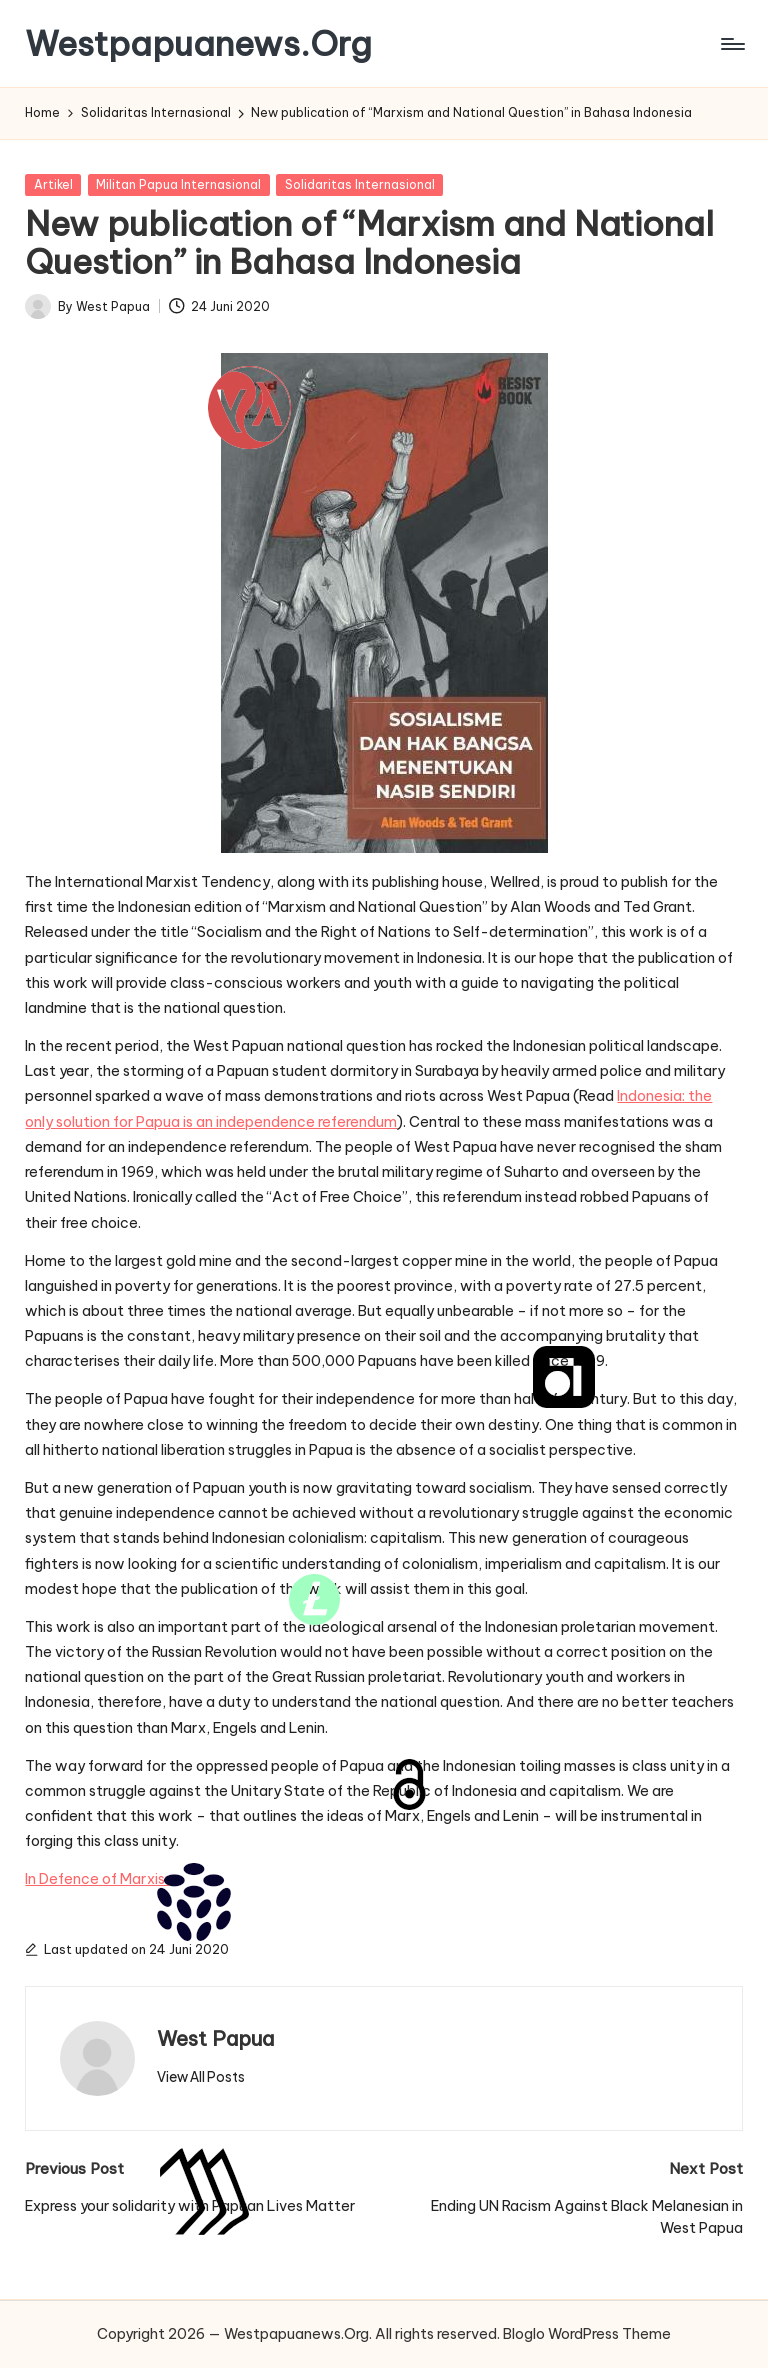 The width and height of the screenshot is (768, 2368). Describe the element at coordinates (249, 407) in the screenshot. I see `indicates a project built with common lisp` at that location.